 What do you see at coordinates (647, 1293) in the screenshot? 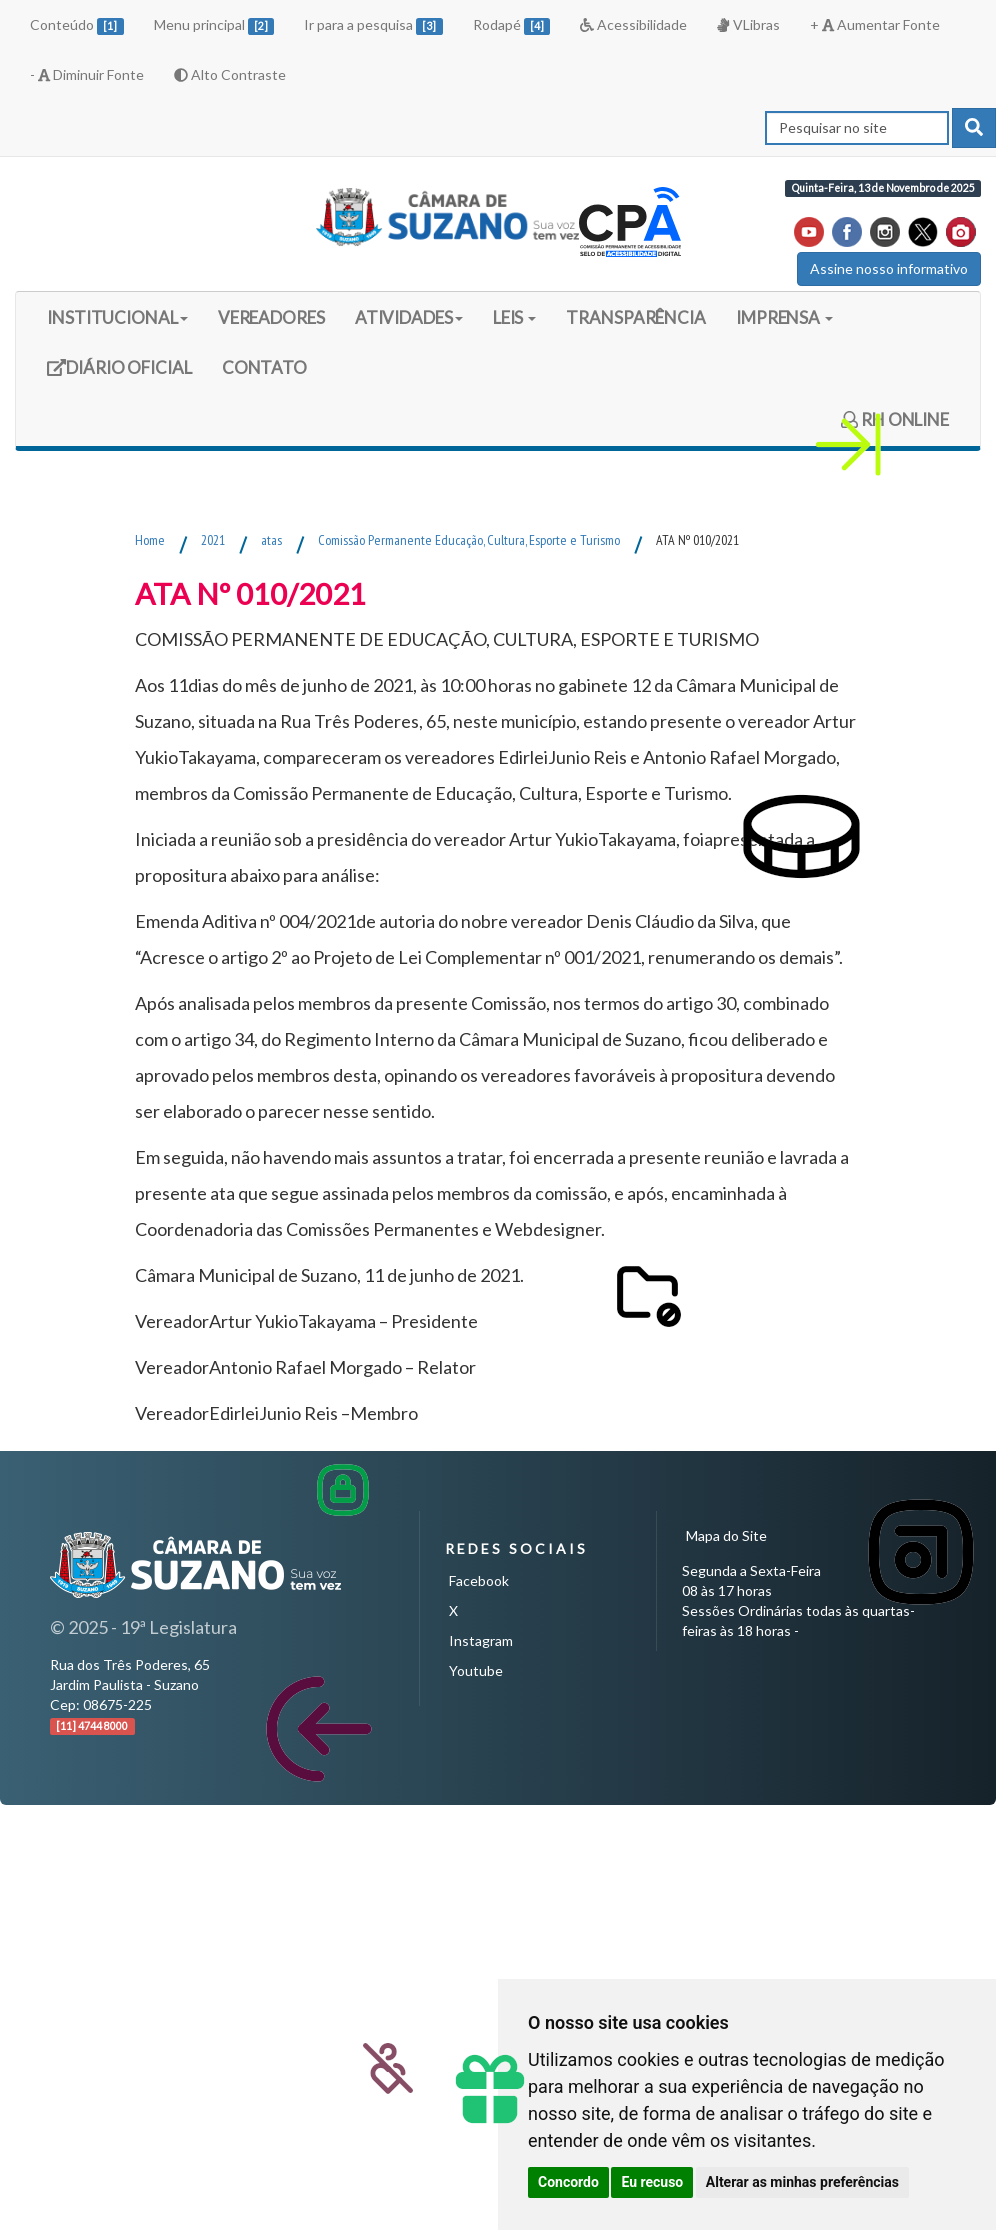
I see `cancel folder upload or creation` at bounding box center [647, 1293].